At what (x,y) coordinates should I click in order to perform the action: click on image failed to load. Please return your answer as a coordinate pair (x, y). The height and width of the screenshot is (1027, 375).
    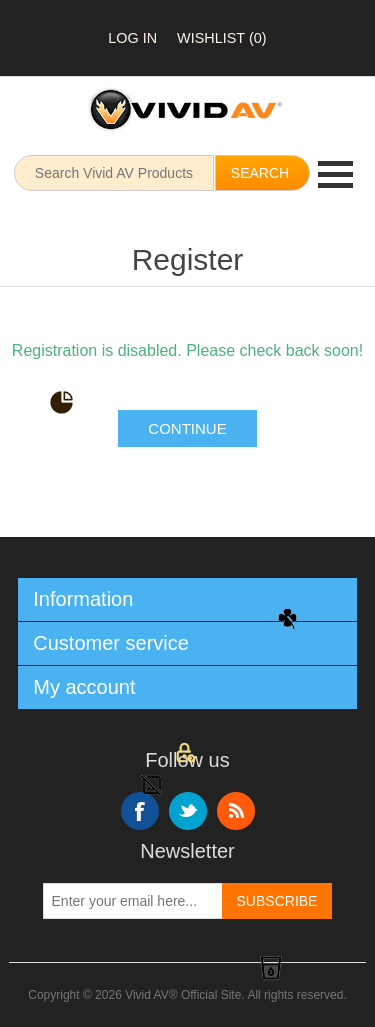
    Looking at the image, I should click on (152, 785).